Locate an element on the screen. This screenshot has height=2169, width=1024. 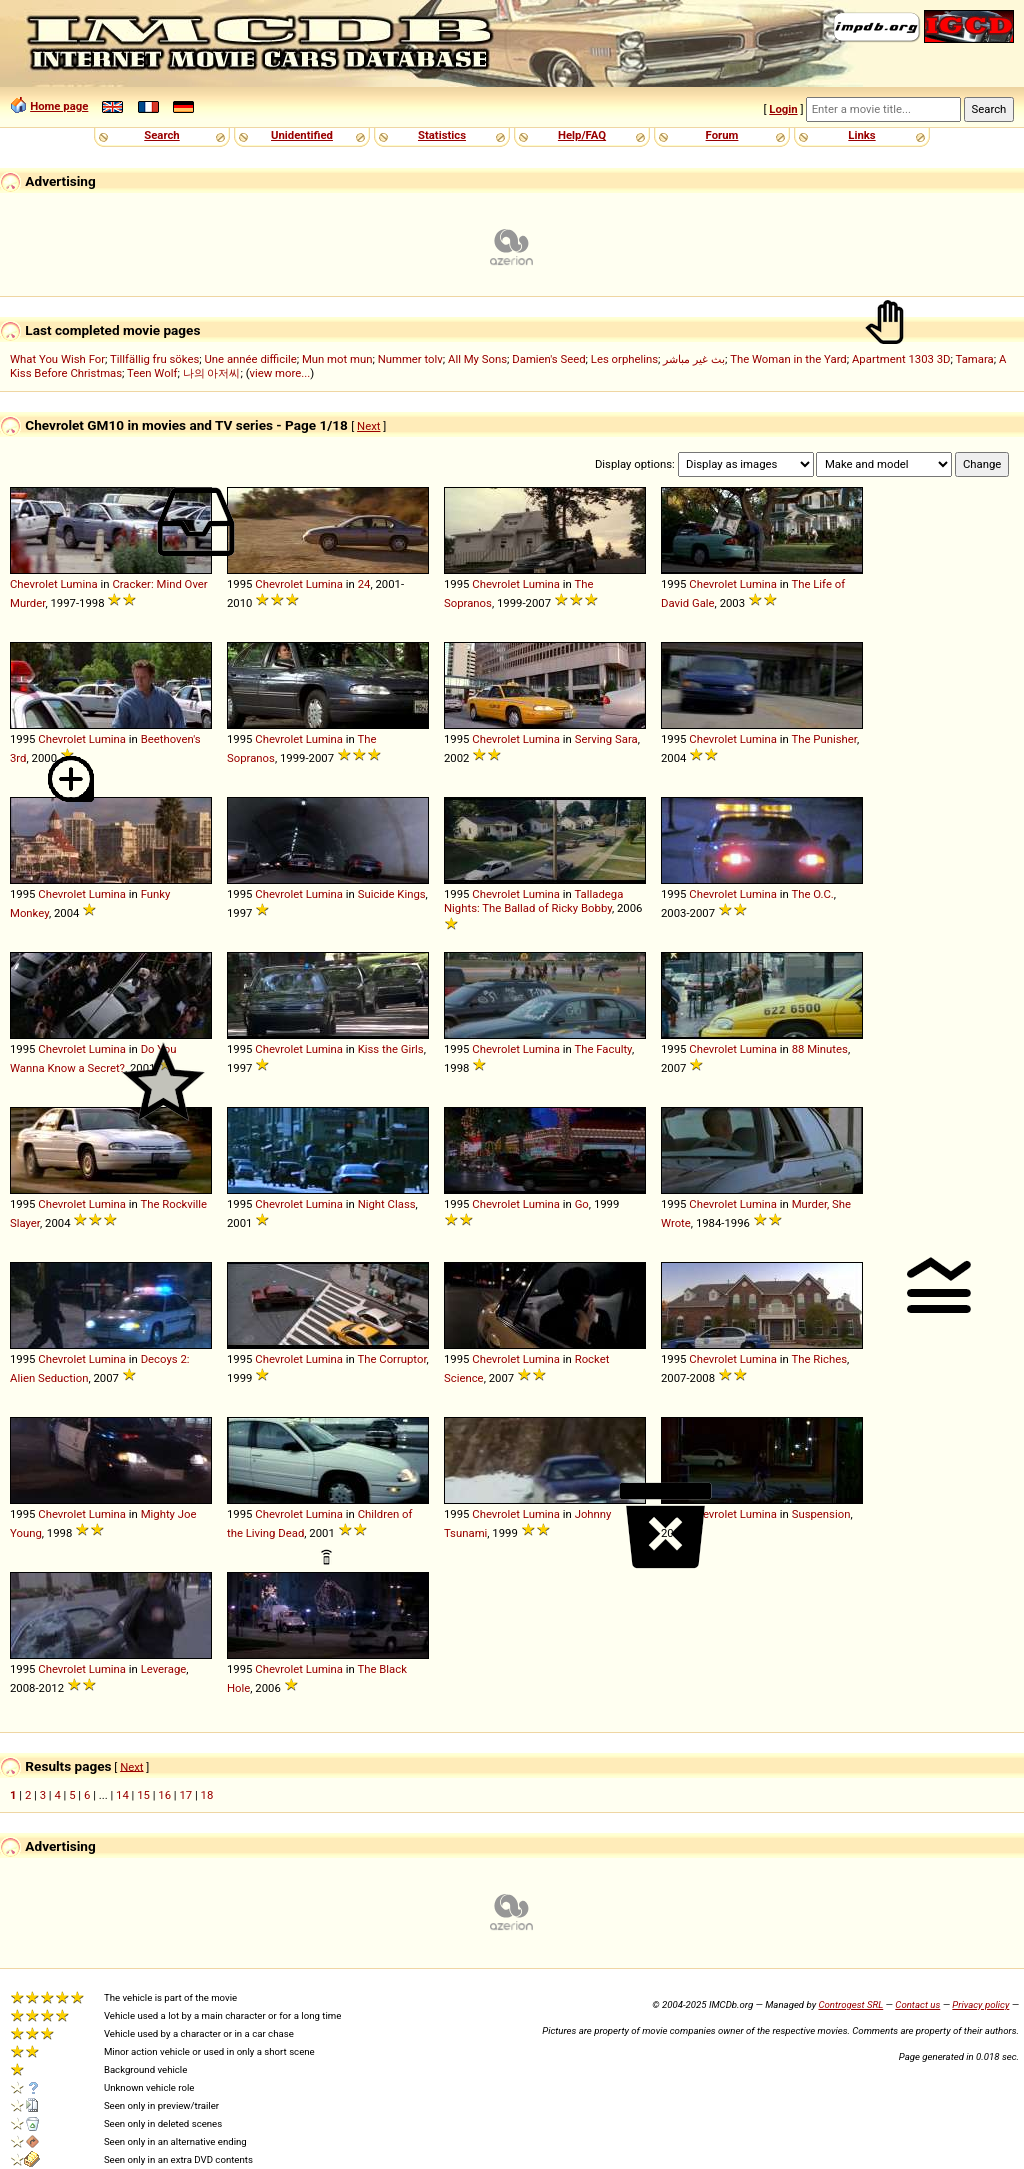
delete selected item is located at coordinates (665, 1525).